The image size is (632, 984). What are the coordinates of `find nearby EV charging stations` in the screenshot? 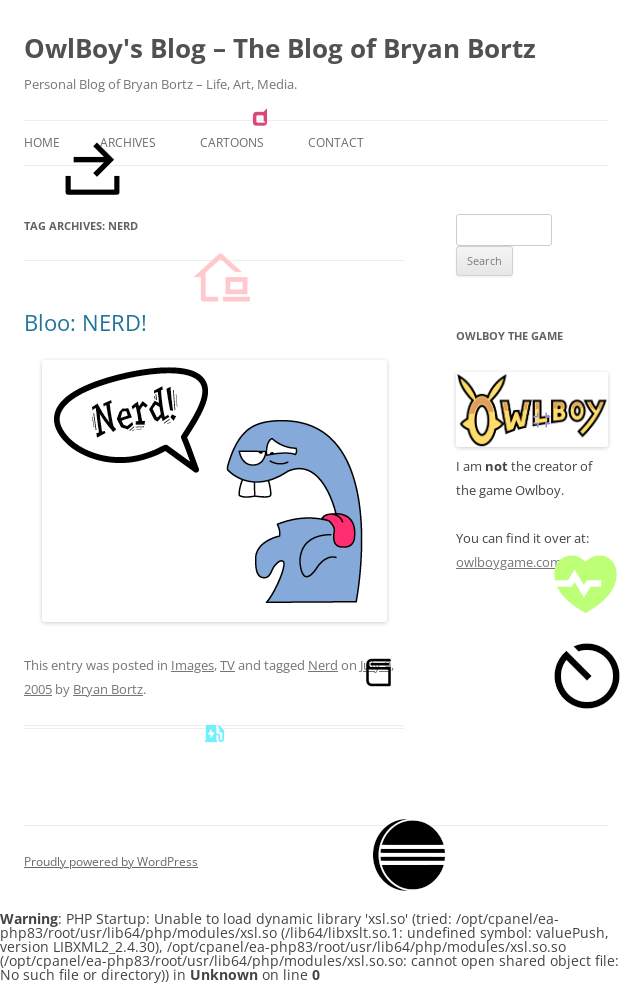 It's located at (214, 733).